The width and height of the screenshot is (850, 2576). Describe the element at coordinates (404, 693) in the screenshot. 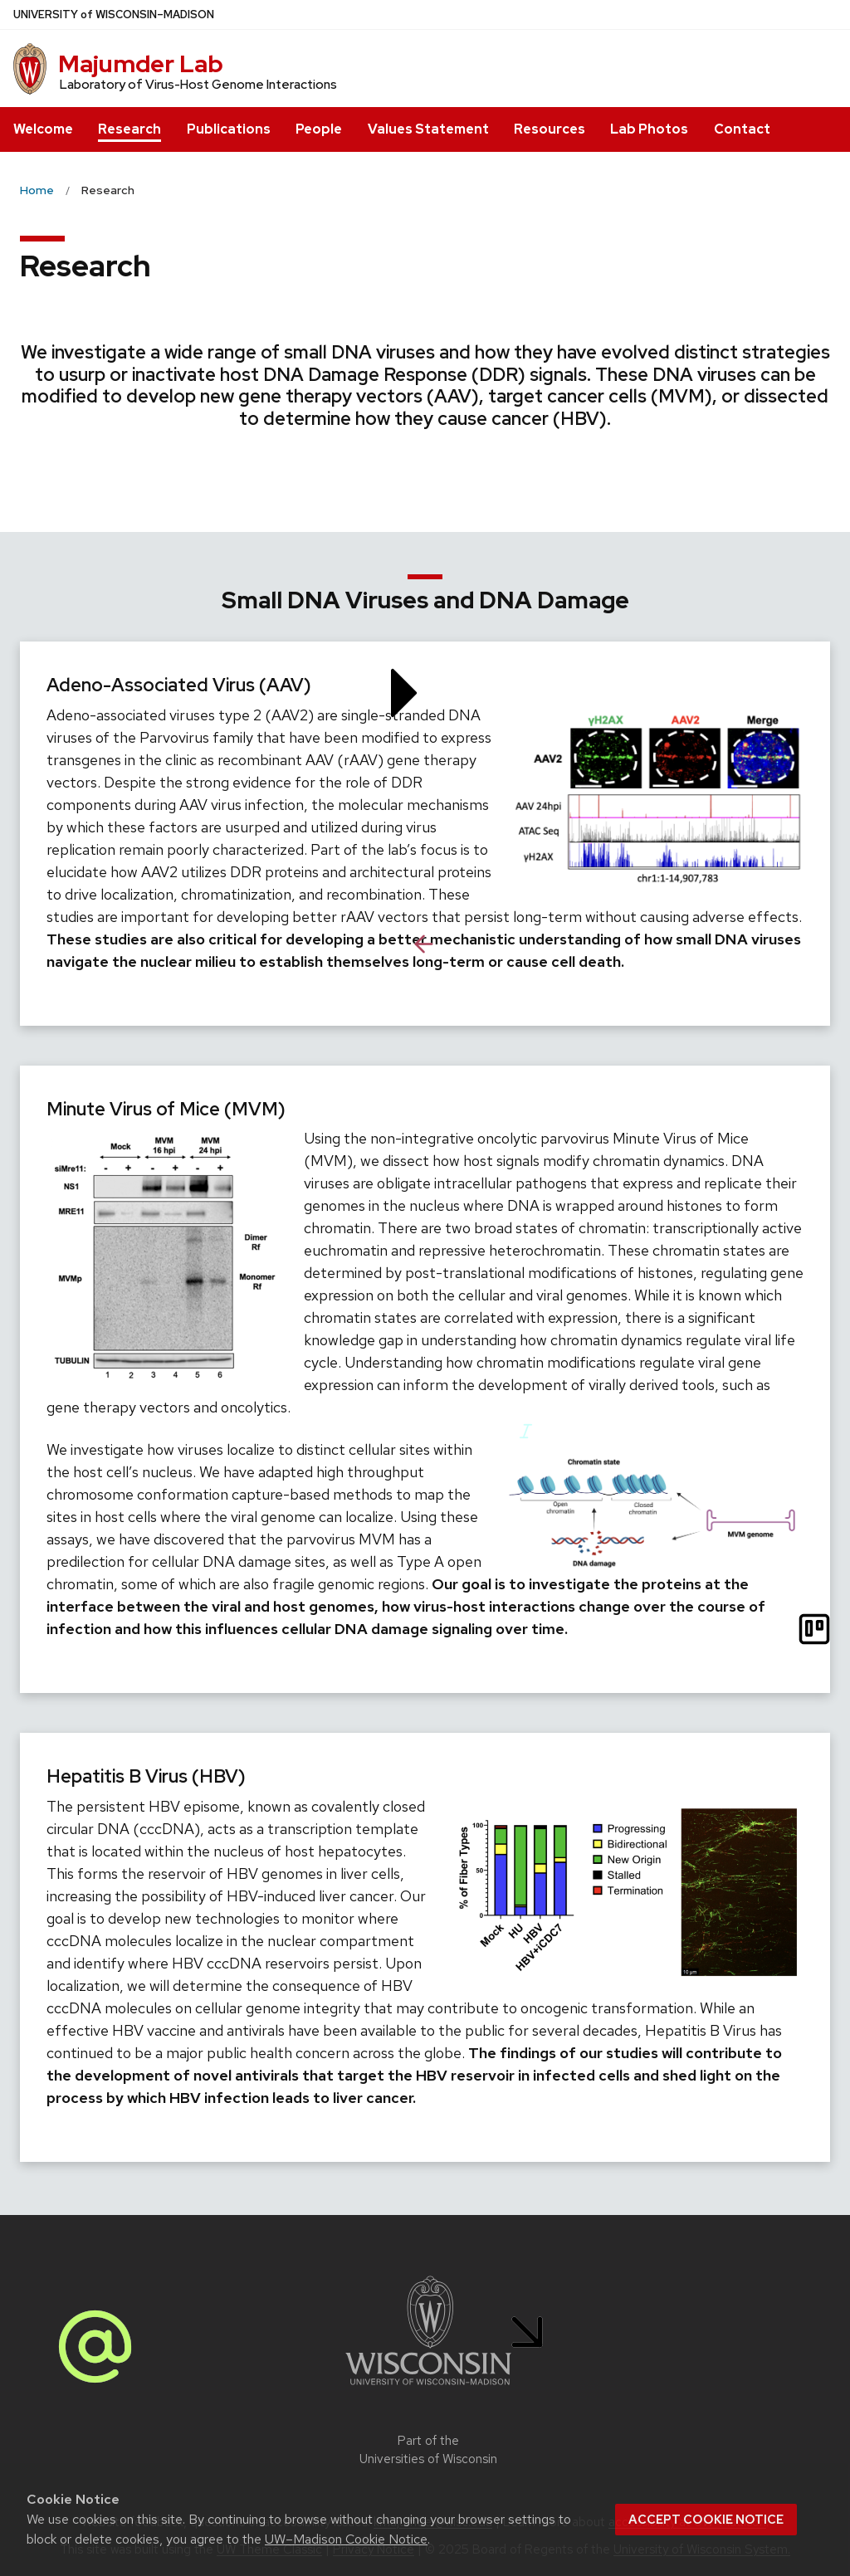

I see `play media or start playback` at that location.